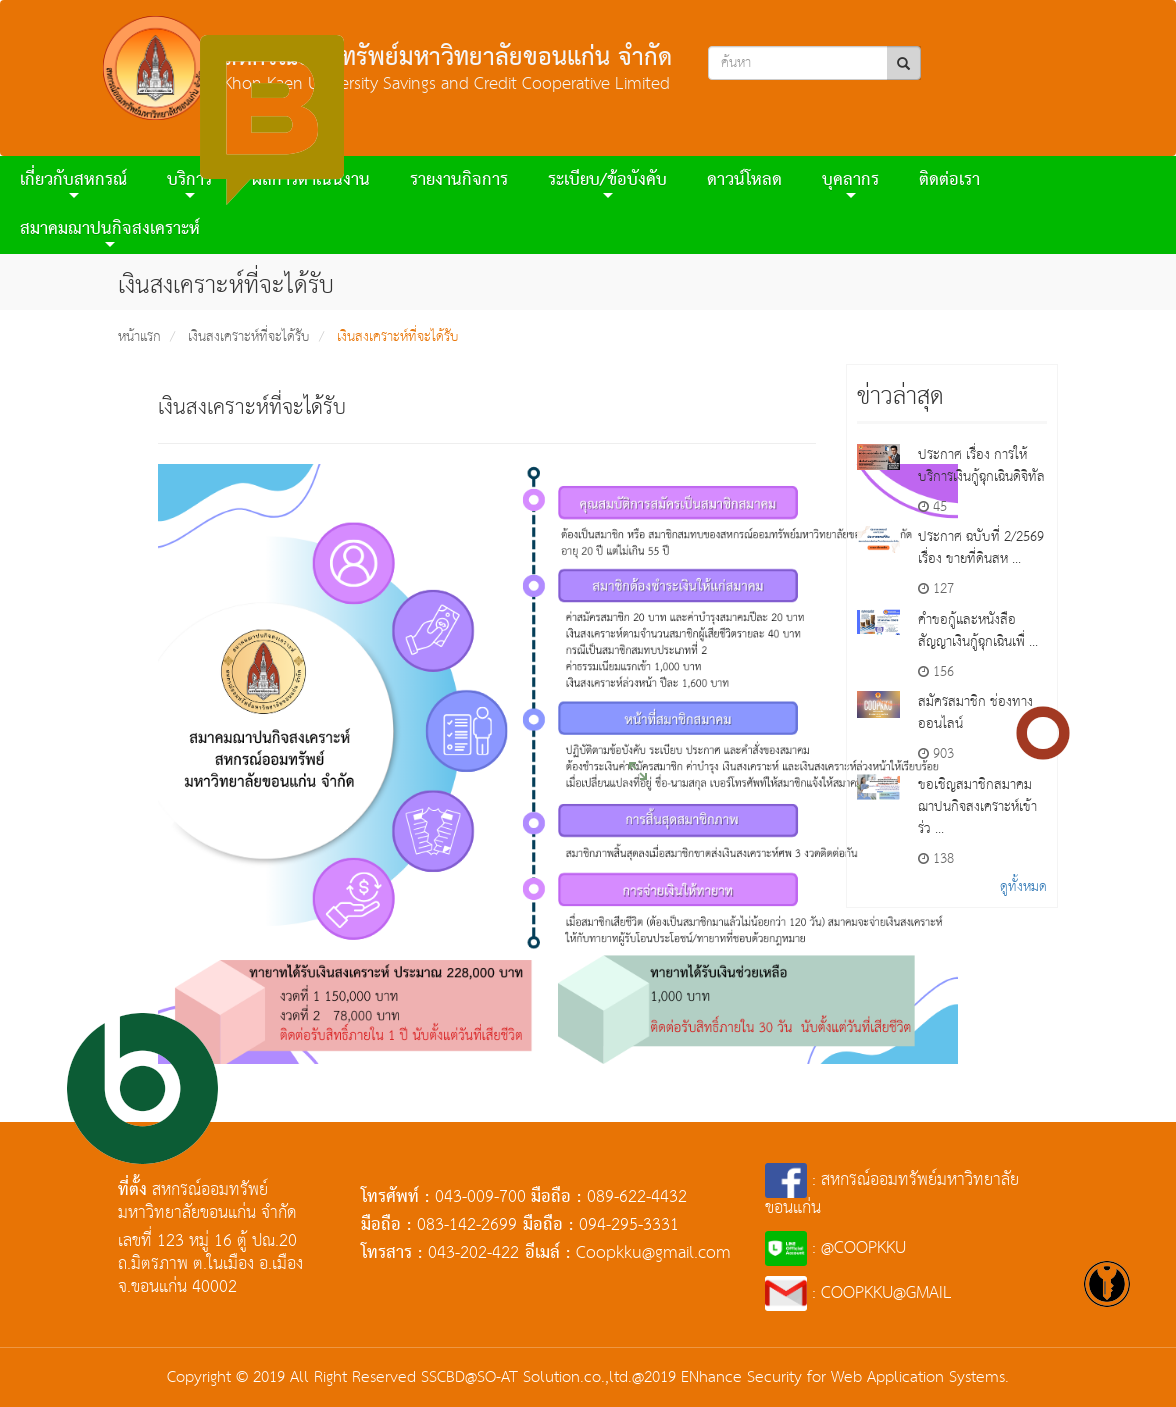  What do you see at coordinates (1043, 733) in the screenshot?
I see `indicates loading or processing in progress` at bounding box center [1043, 733].